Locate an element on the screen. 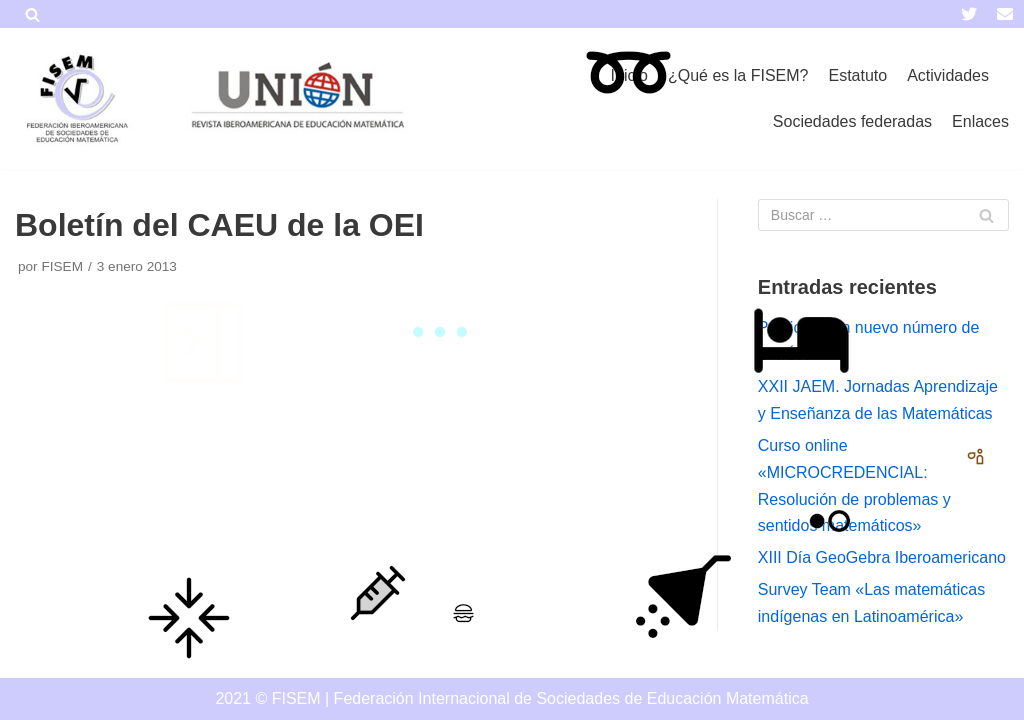 The height and width of the screenshot is (720, 1024). collapse the sidebar panel is located at coordinates (203, 342).